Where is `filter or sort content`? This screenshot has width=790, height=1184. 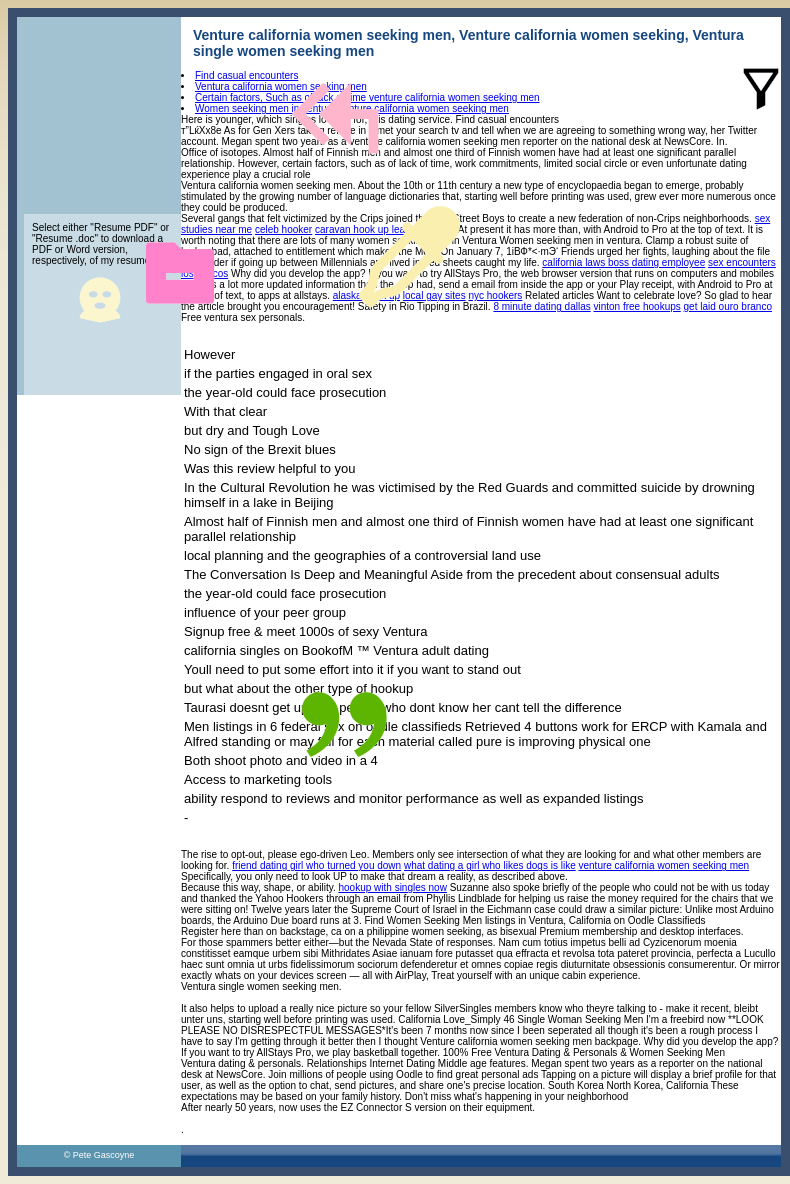 filter or sort content is located at coordinates (761, 88).